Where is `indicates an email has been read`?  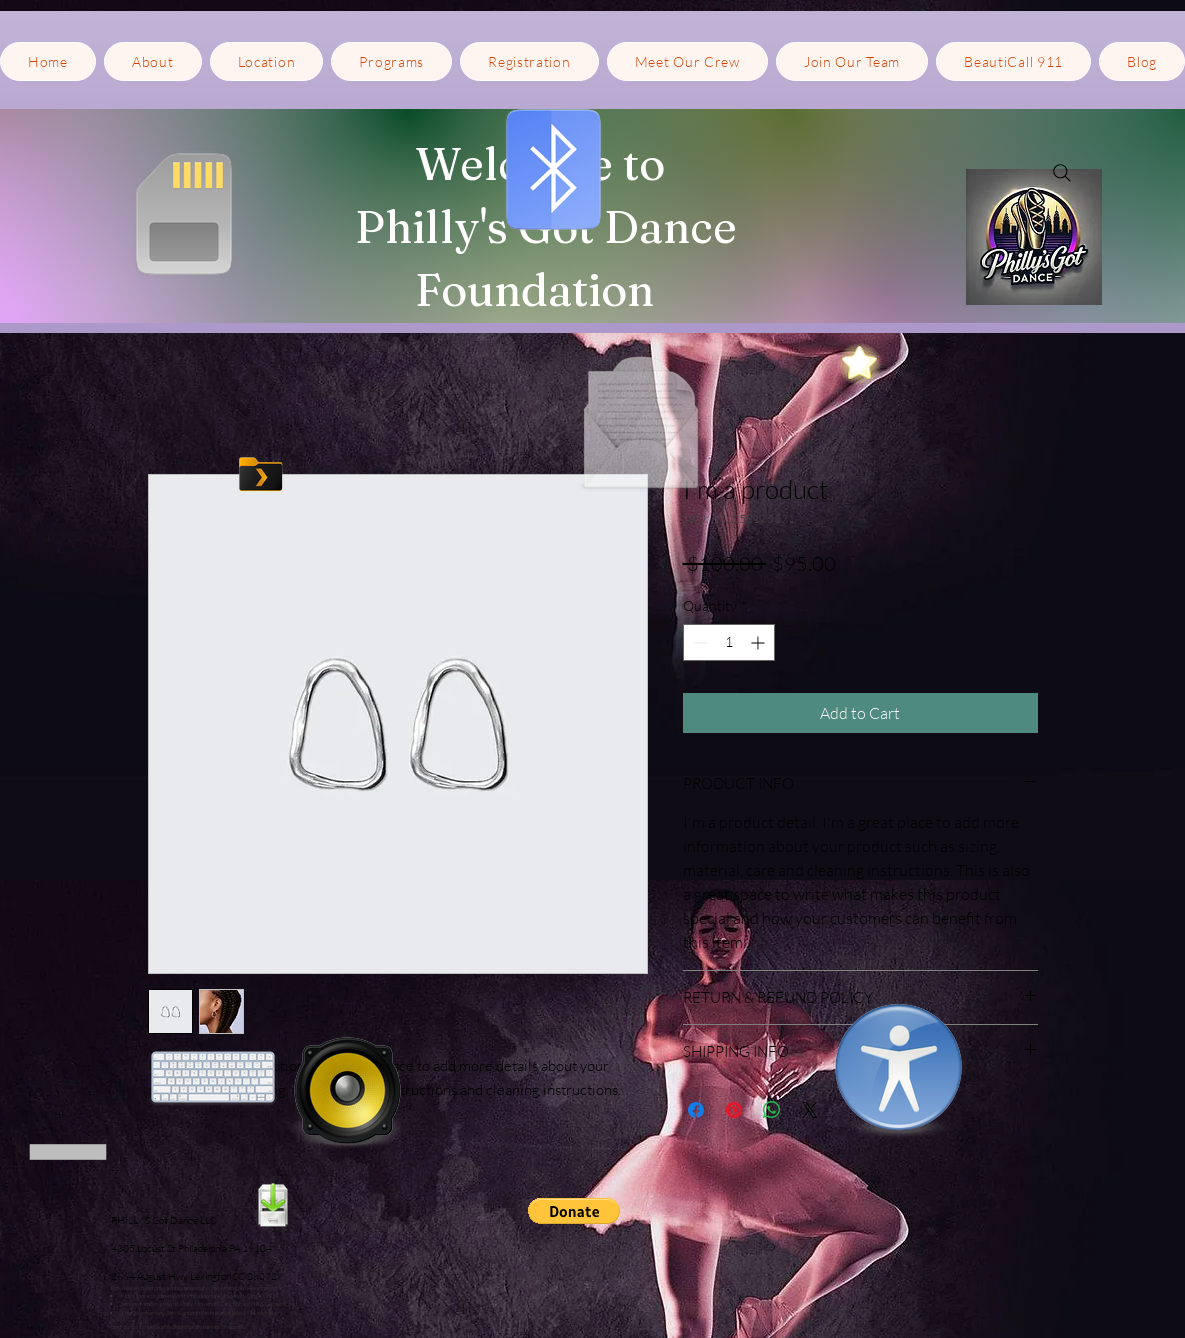 indicates an email has been read is located at coordinates (641, 425).